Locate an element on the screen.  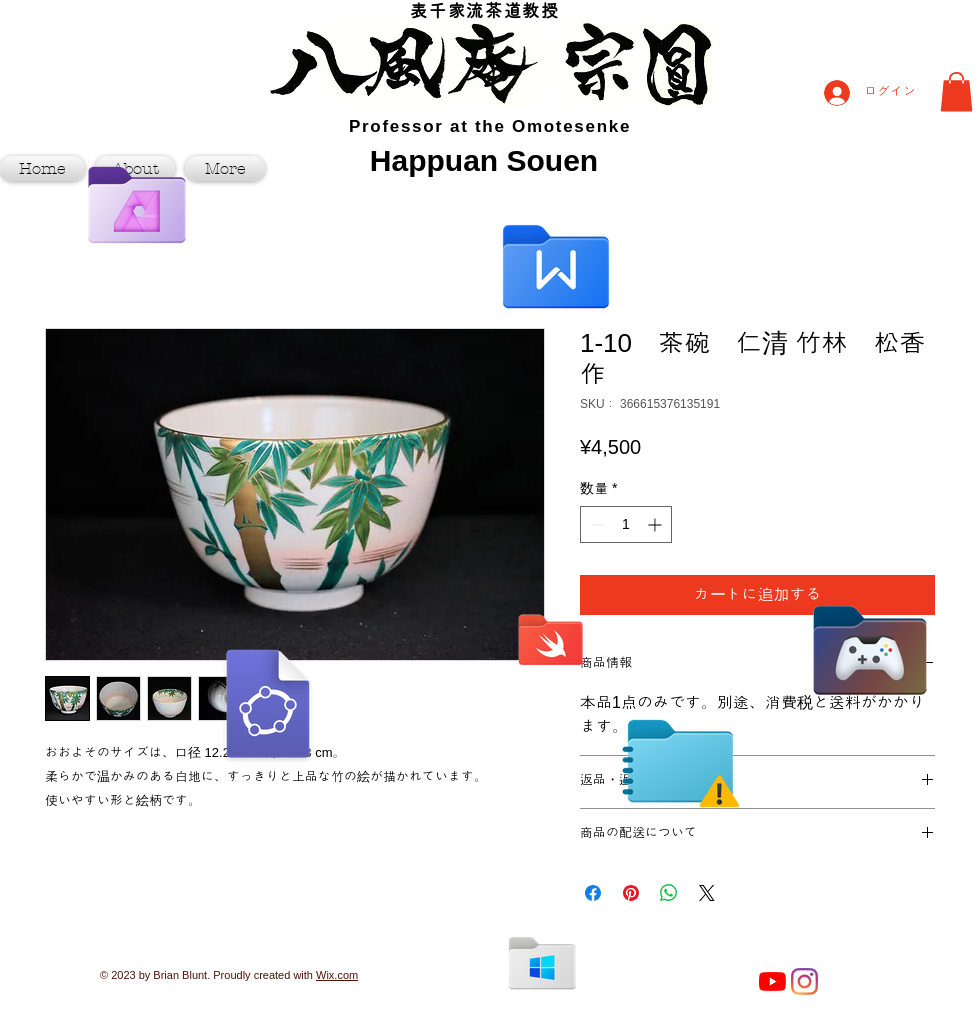
open affinity photo project files folder is located at coordinates (136, 207).